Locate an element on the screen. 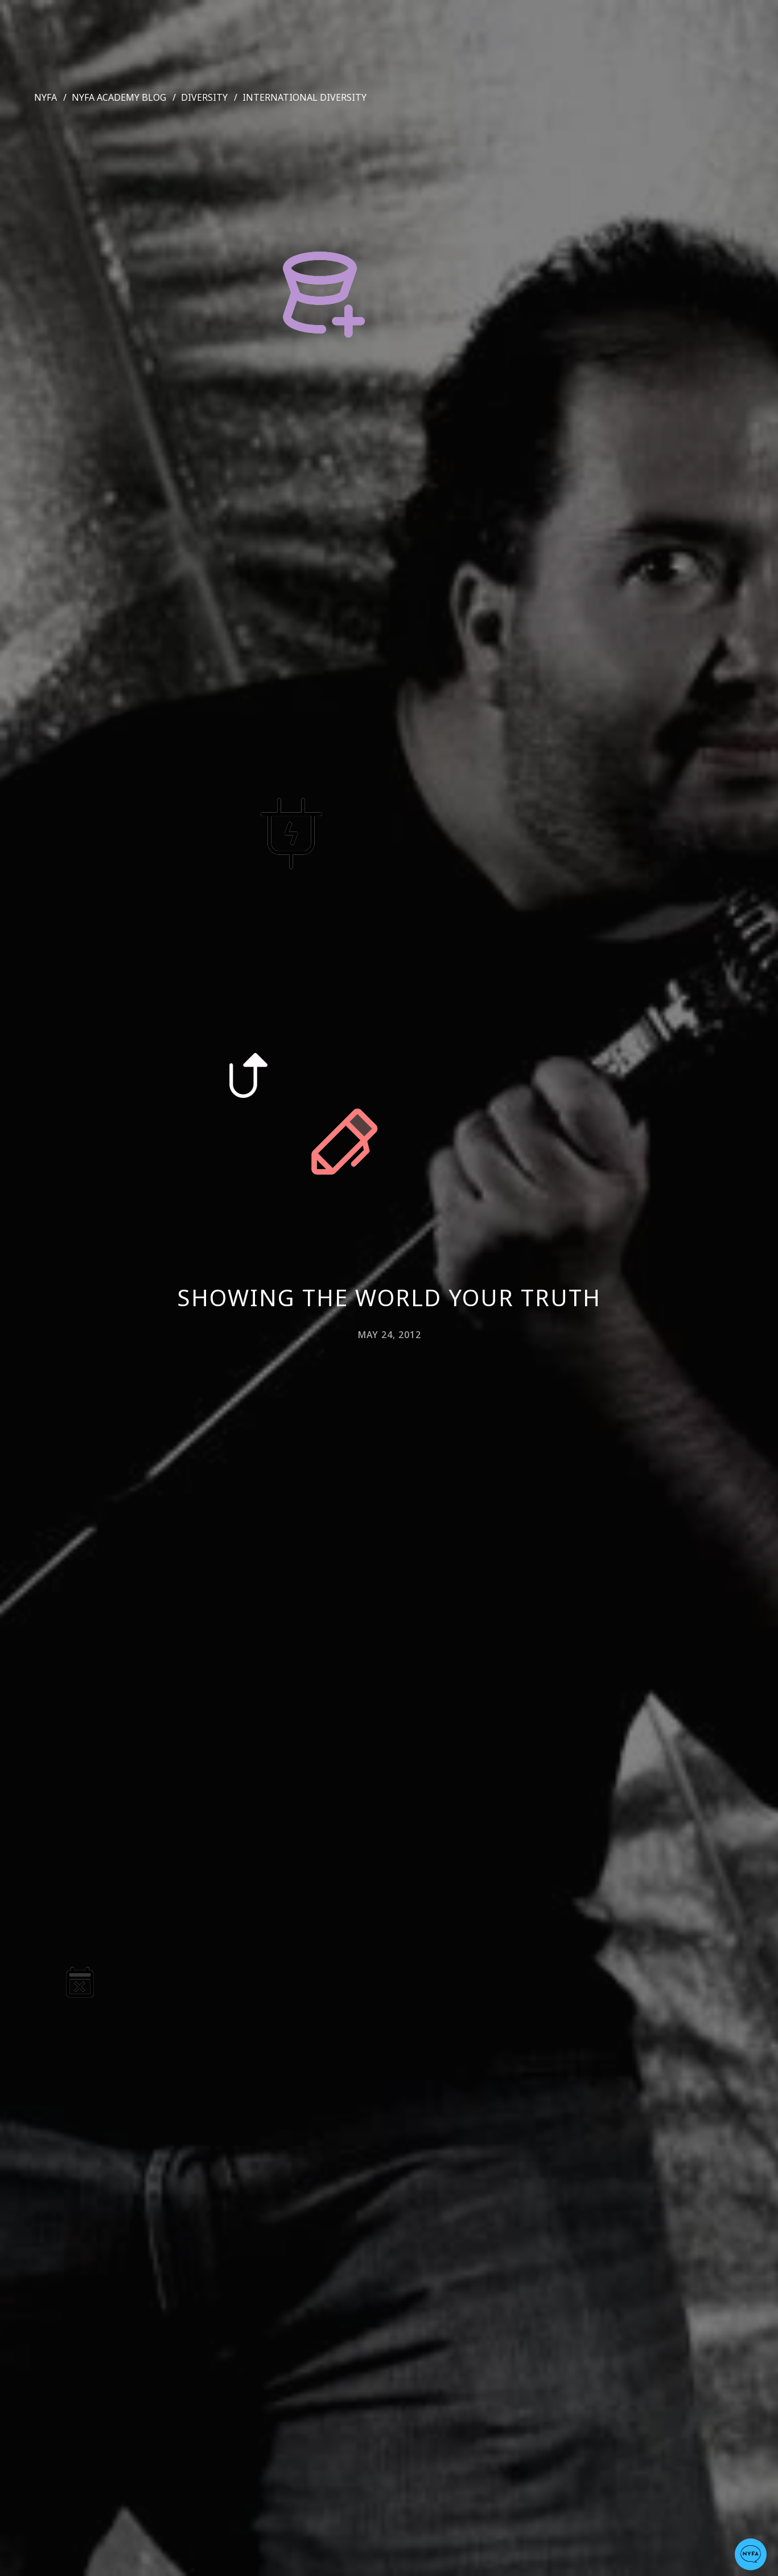  device is currently charging is located at coordinates (291, 833).